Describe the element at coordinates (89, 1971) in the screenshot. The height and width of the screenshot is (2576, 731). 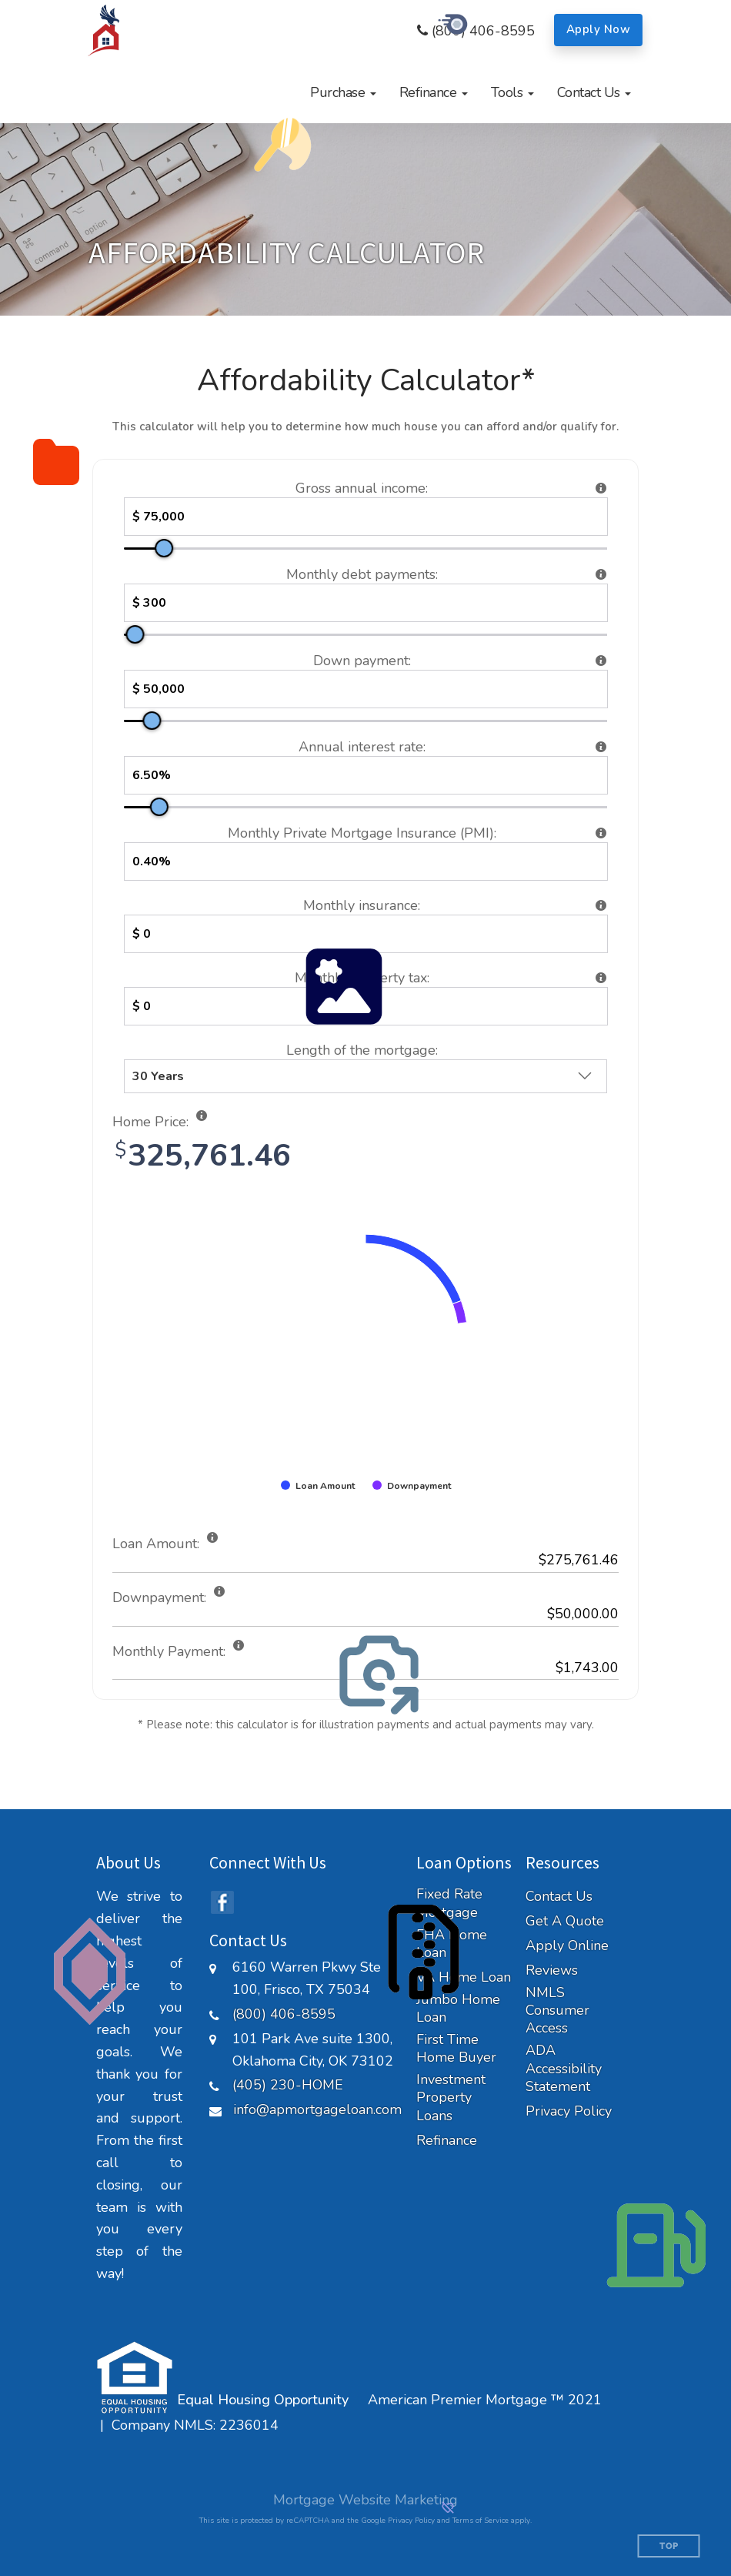
I see `indicates a Discord server booster status` at that location.